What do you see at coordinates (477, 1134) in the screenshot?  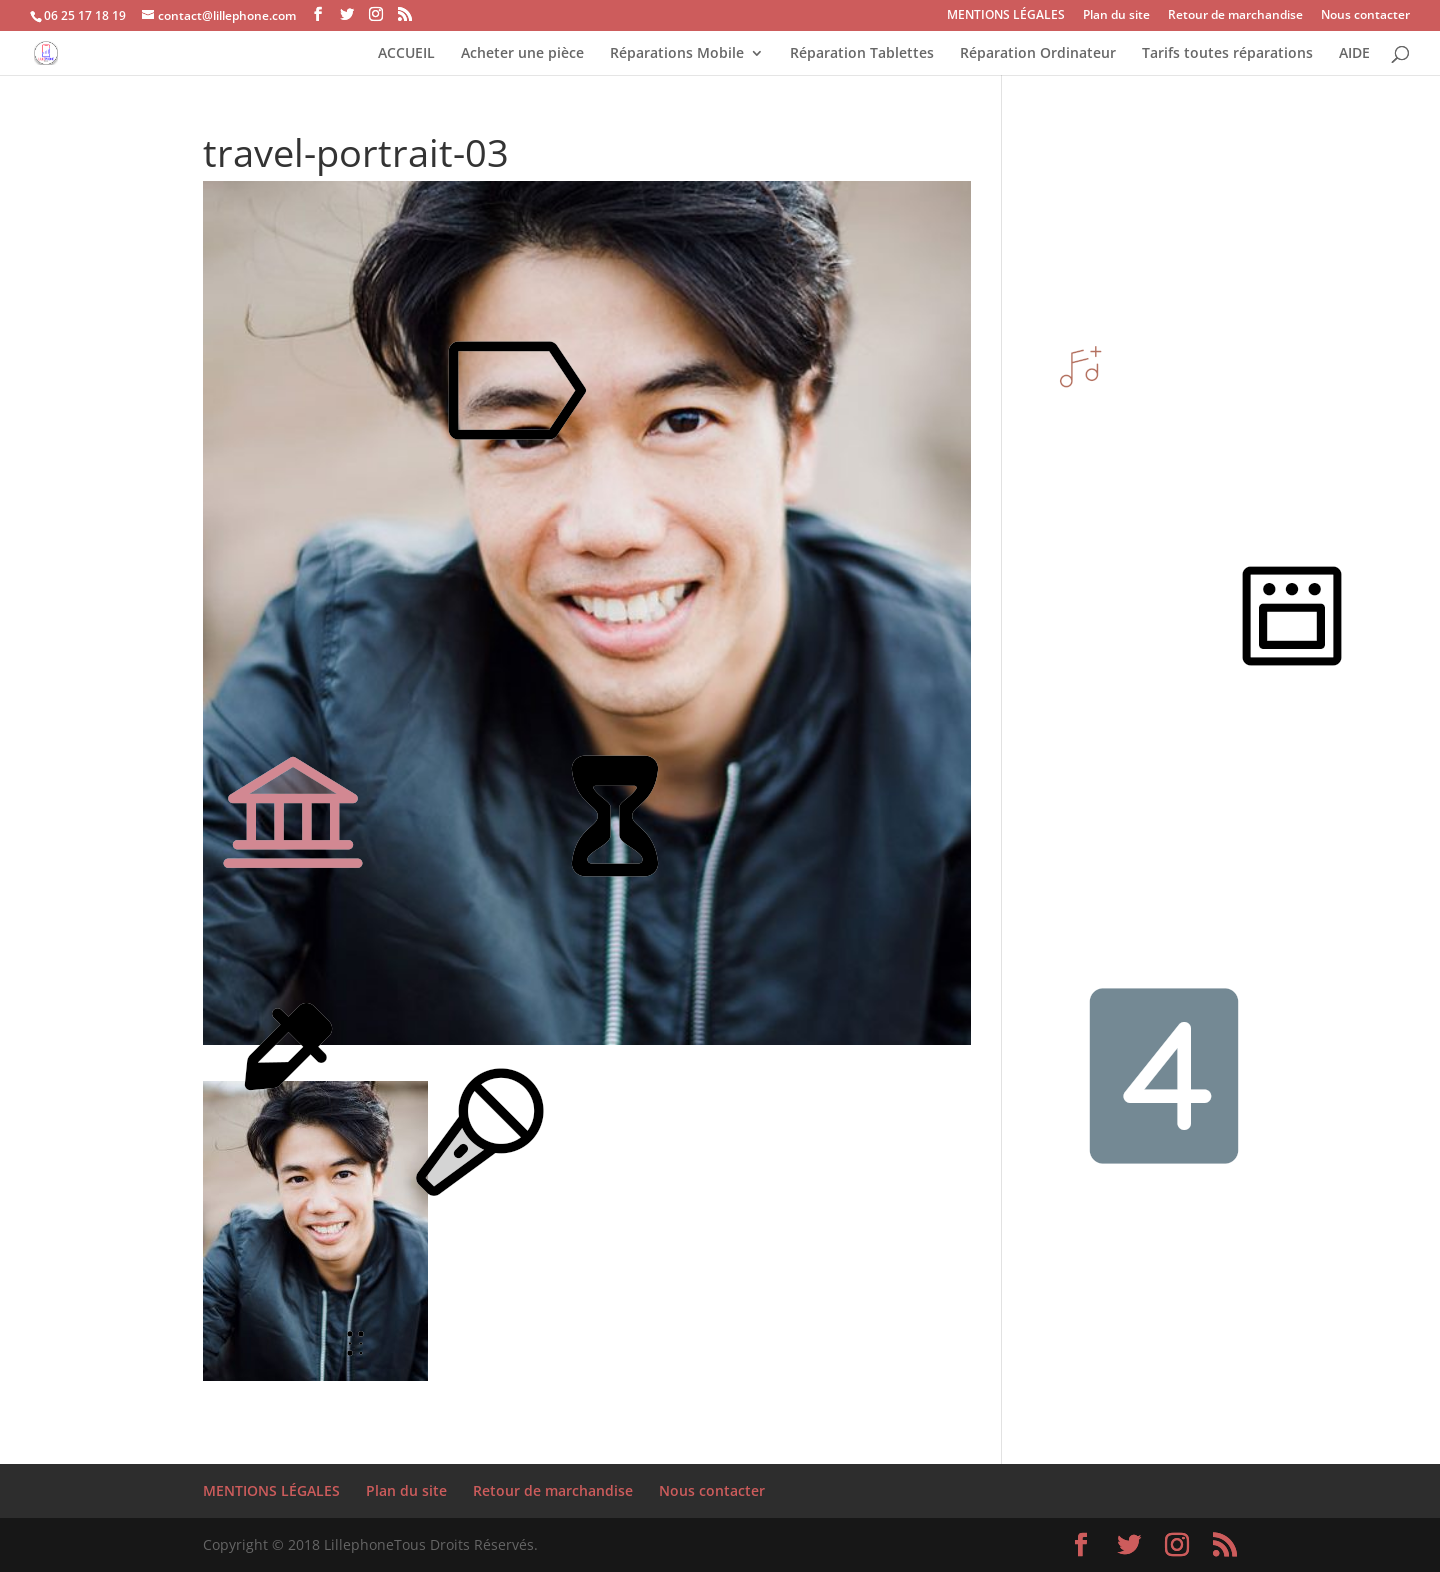 I see `access voice recording or audio input` at bounding box center [477, 1134].